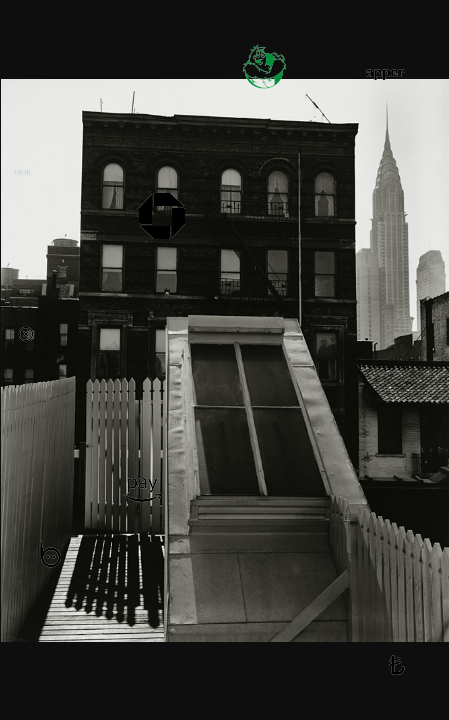 The width and height of the screenshot is (449, 720). What do you see at coordinates (22, 172) in the screenshot?
I see `visit the Dior official website` at bounding box center [22, 172].